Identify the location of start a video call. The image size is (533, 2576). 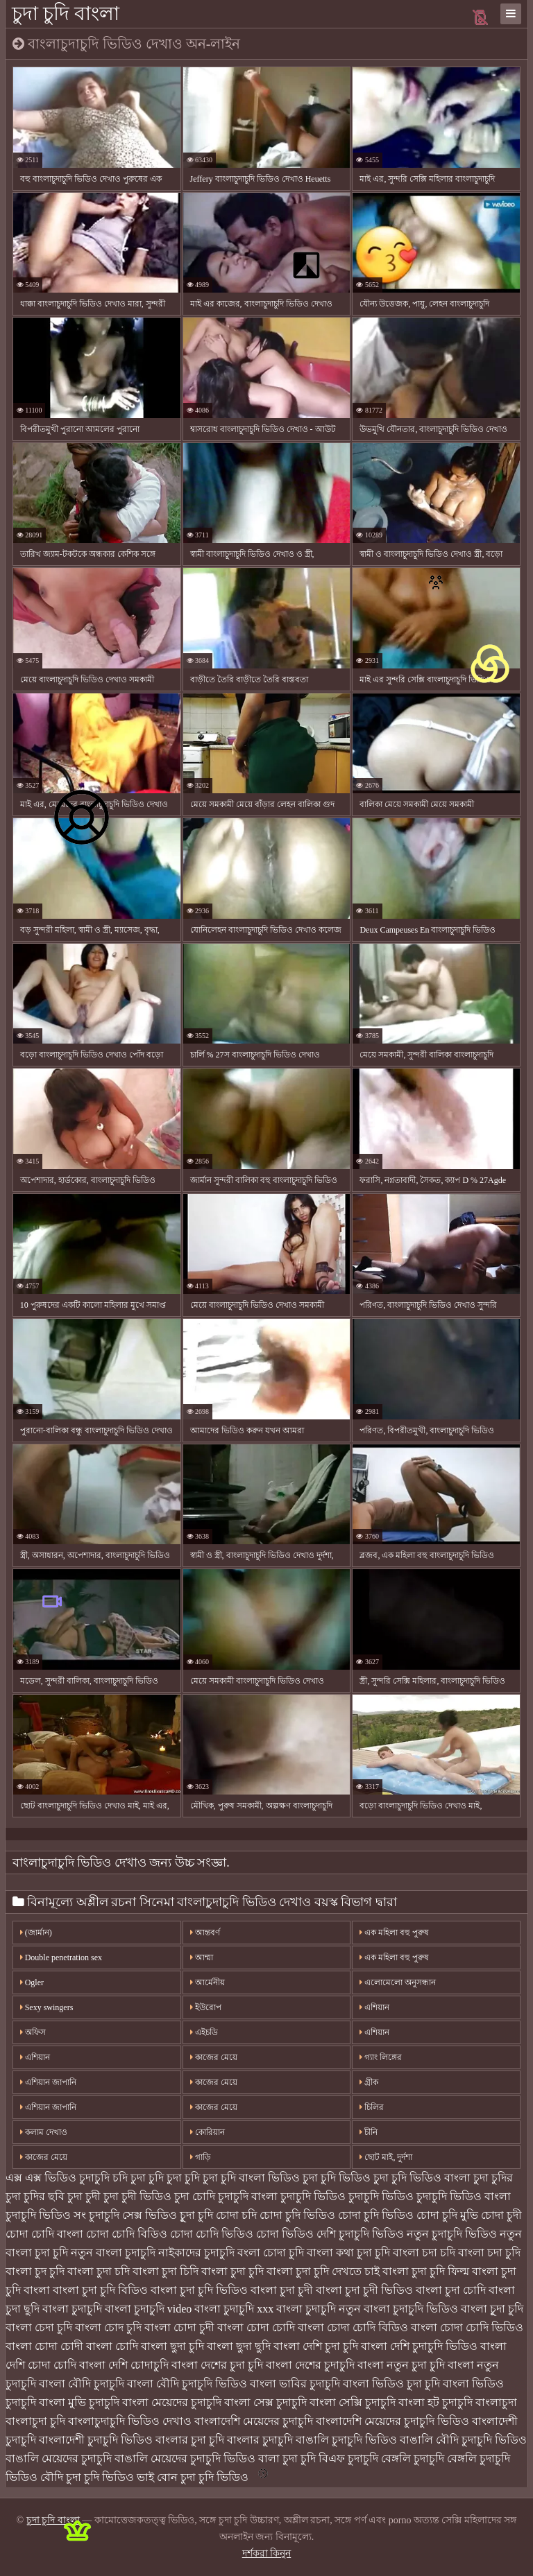
(51, 1601).